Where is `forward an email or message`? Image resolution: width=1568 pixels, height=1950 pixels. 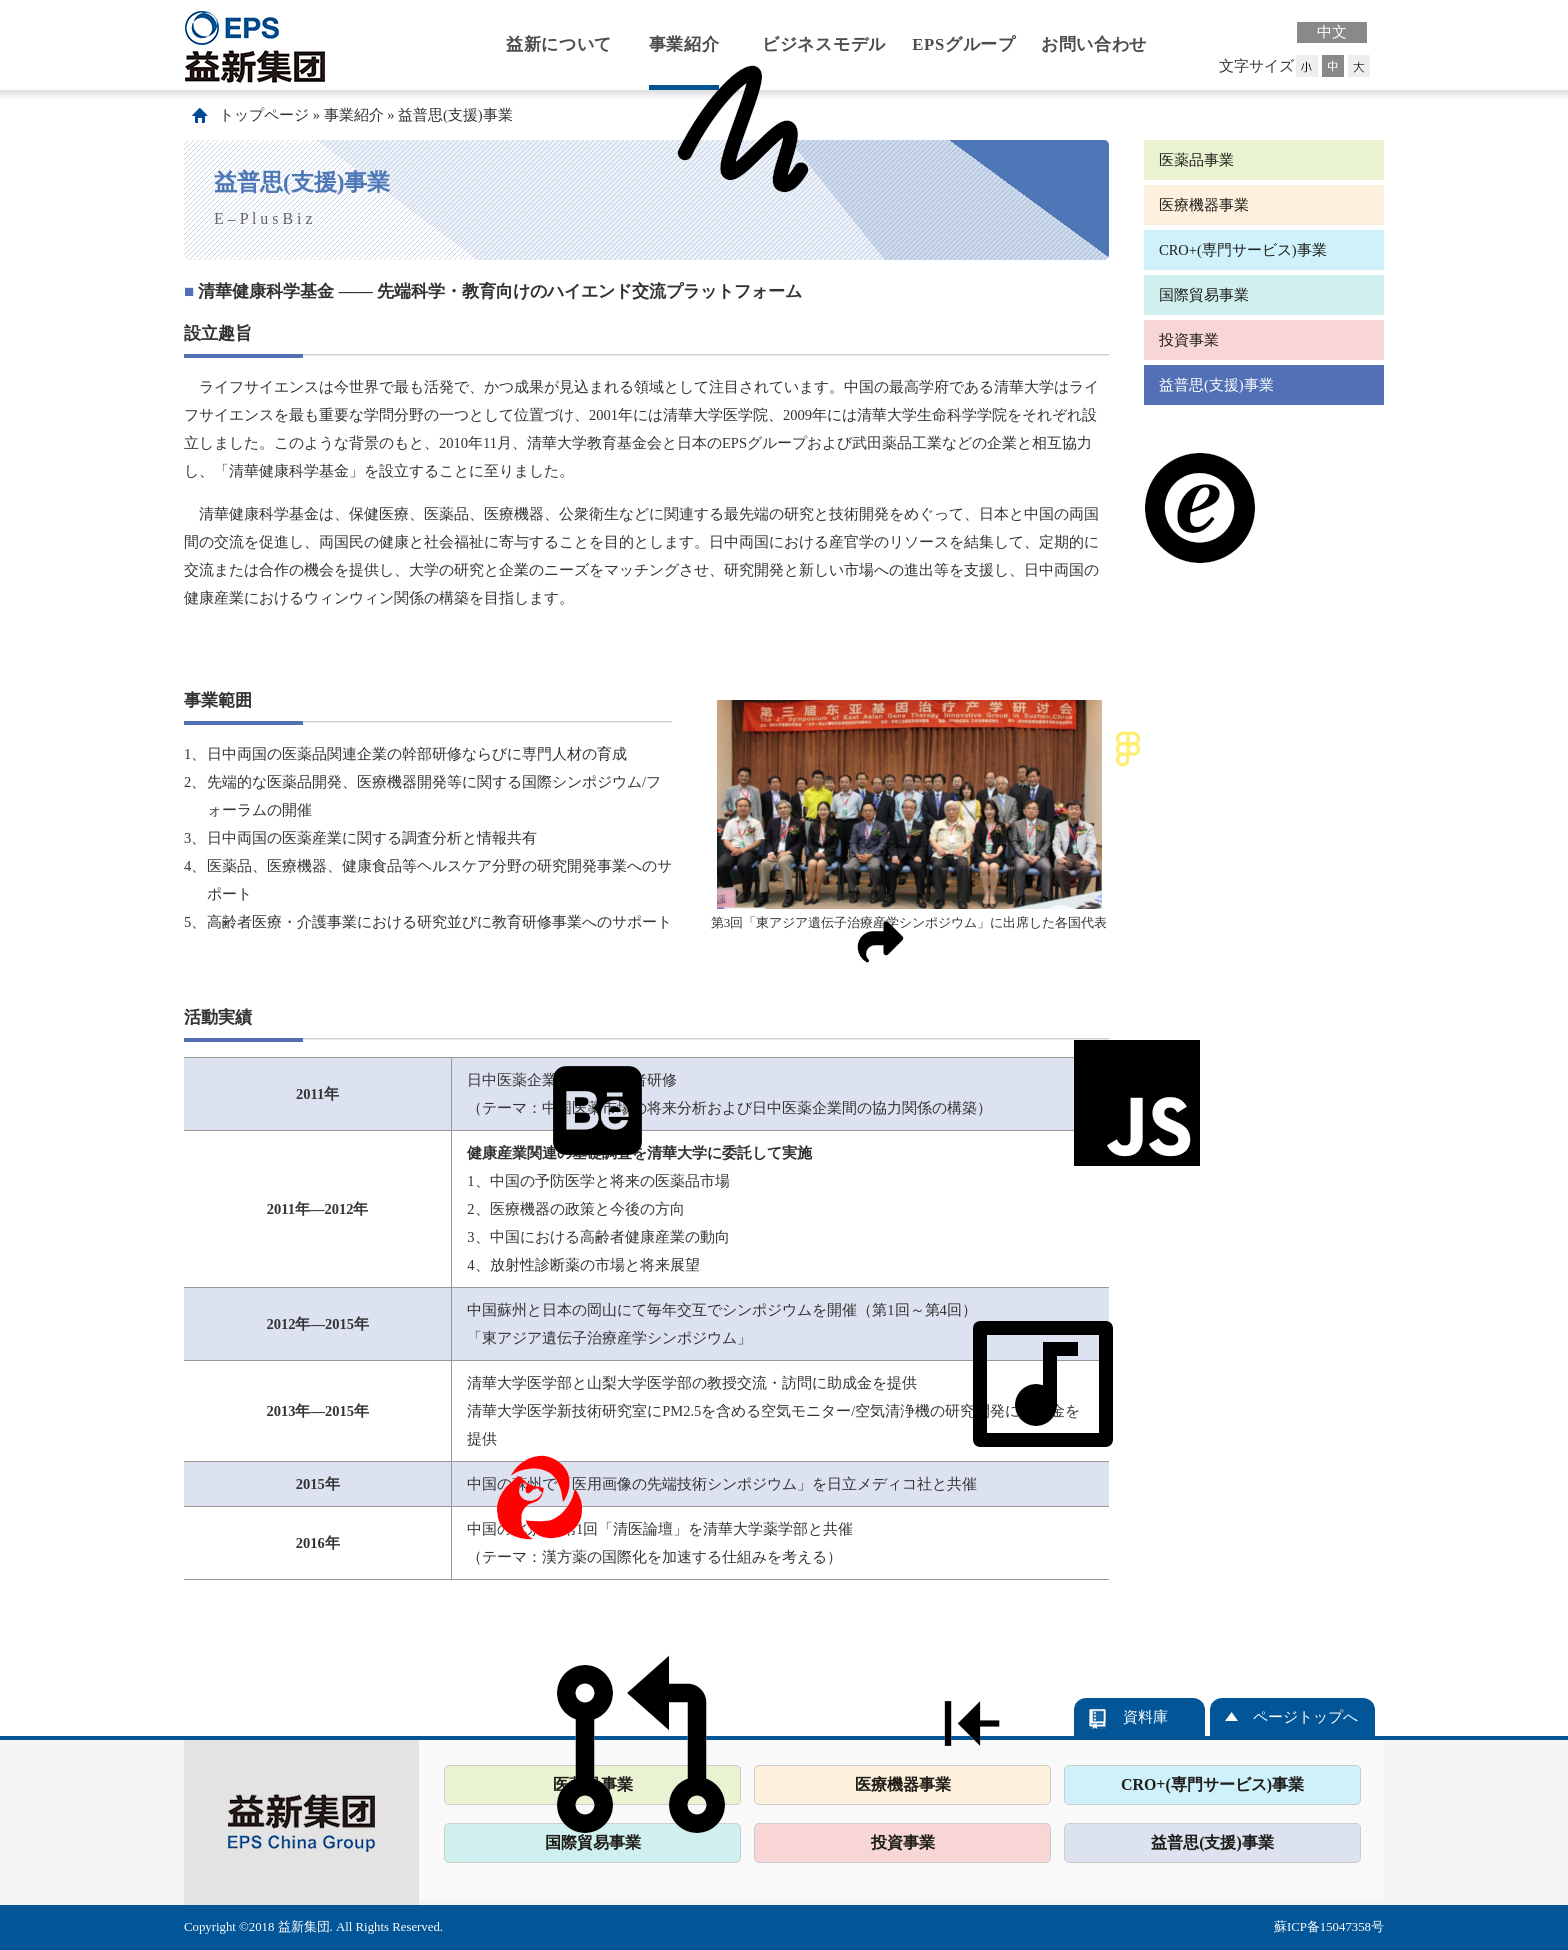
forward an email or message is located at coordinates (880, 942).